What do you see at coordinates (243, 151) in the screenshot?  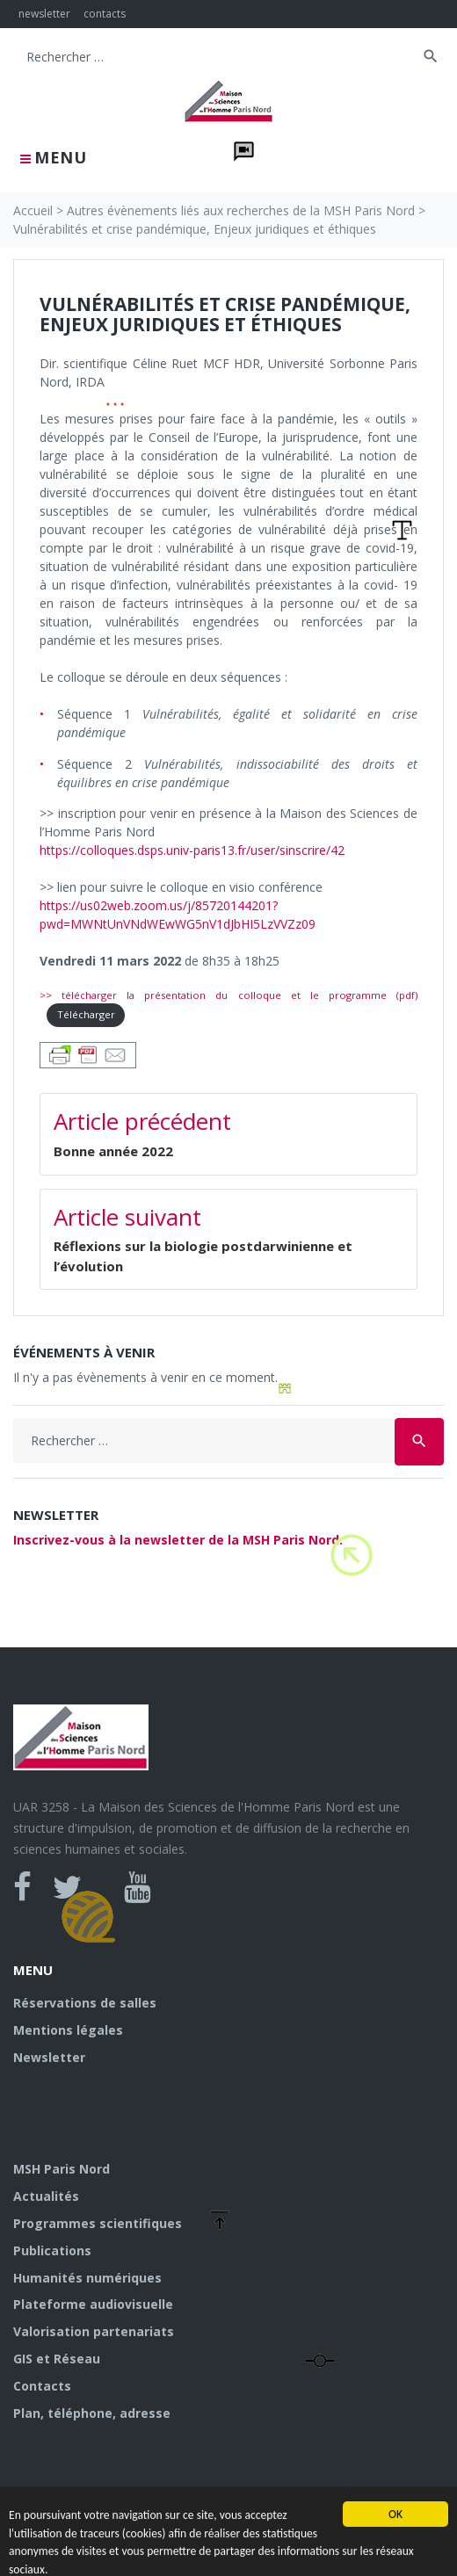 I see `start a video chat conversation` at bounding box center [243, 151].